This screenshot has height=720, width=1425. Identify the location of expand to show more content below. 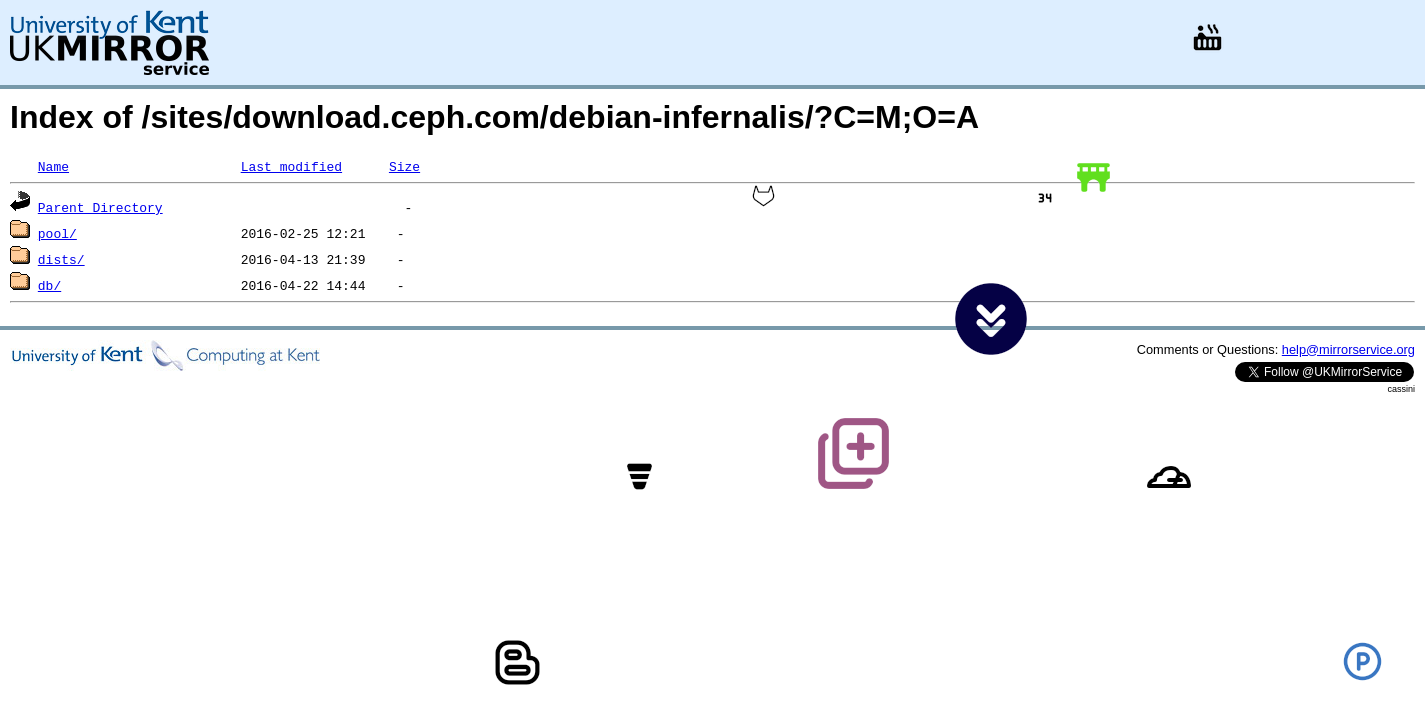
(991, 319).